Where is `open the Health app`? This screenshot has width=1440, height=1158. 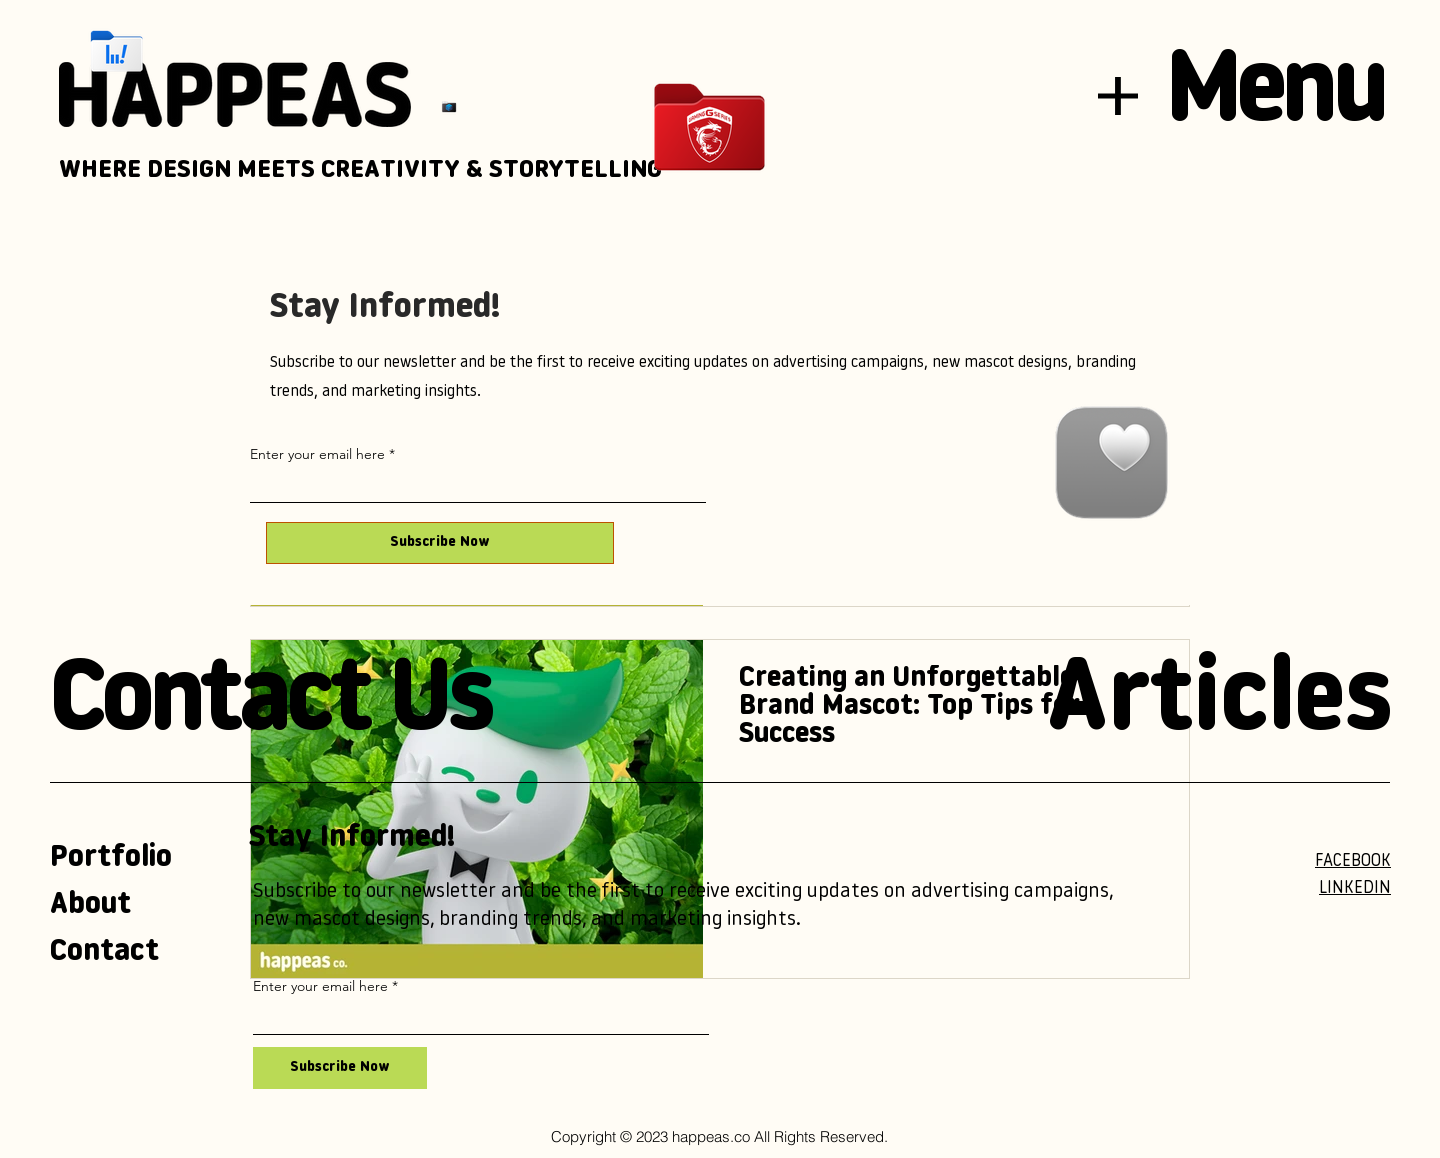
open the Health app is located at coordinates (1111, 462).